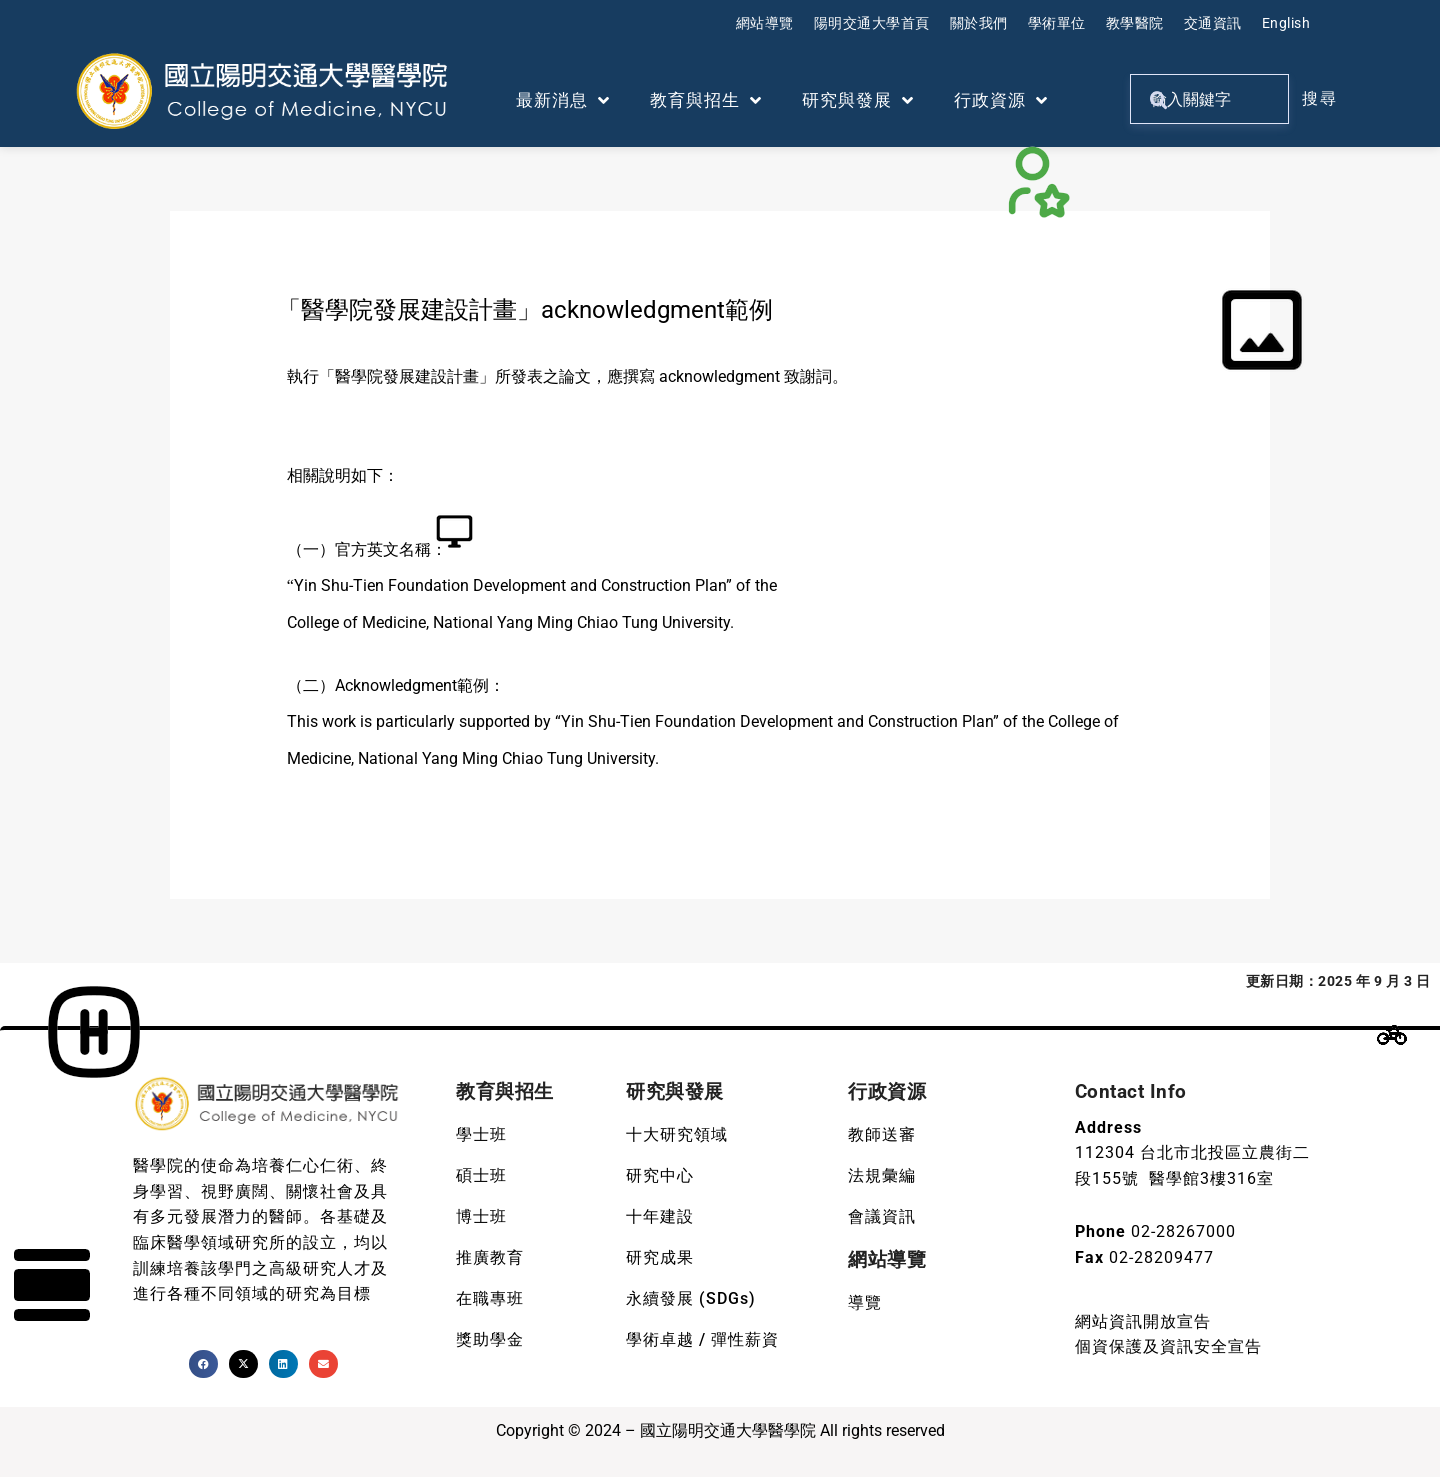 This screenshot has height=1477, width=1440. Describe the element at coordinates (1032, 180) in the screenshot. I see `view or access favorite user` at that location.